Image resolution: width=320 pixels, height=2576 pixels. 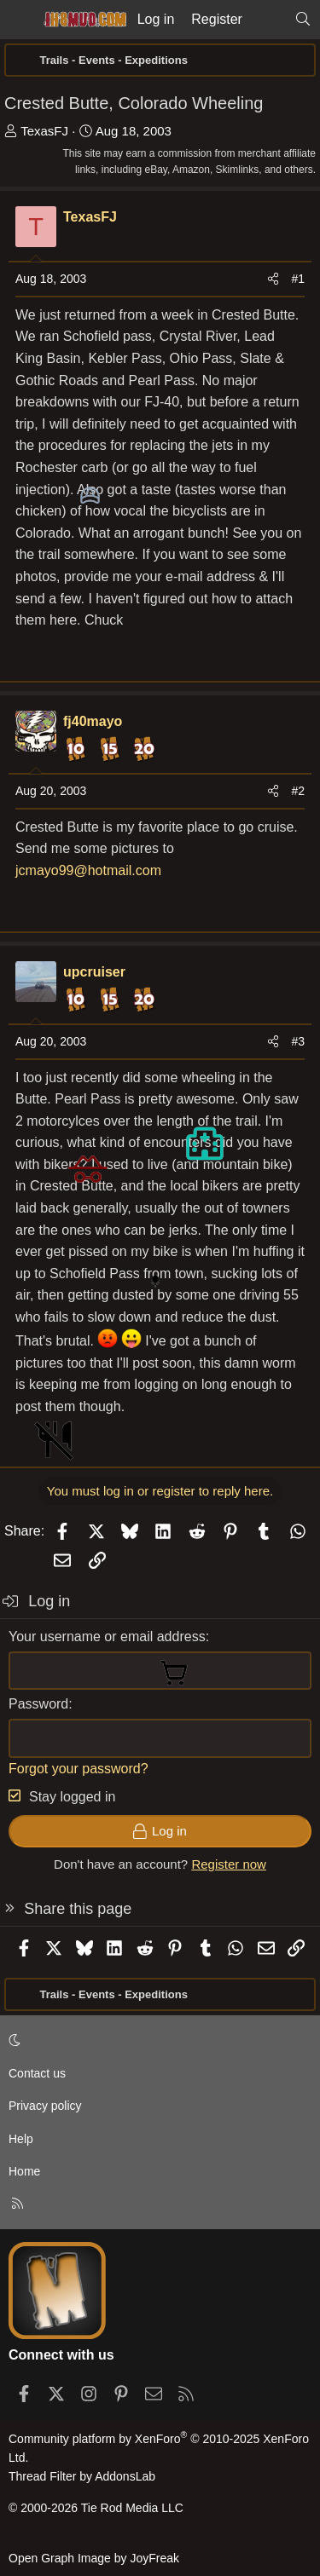 I want to click on view your shopping cart, so click(x=174, y=1673).